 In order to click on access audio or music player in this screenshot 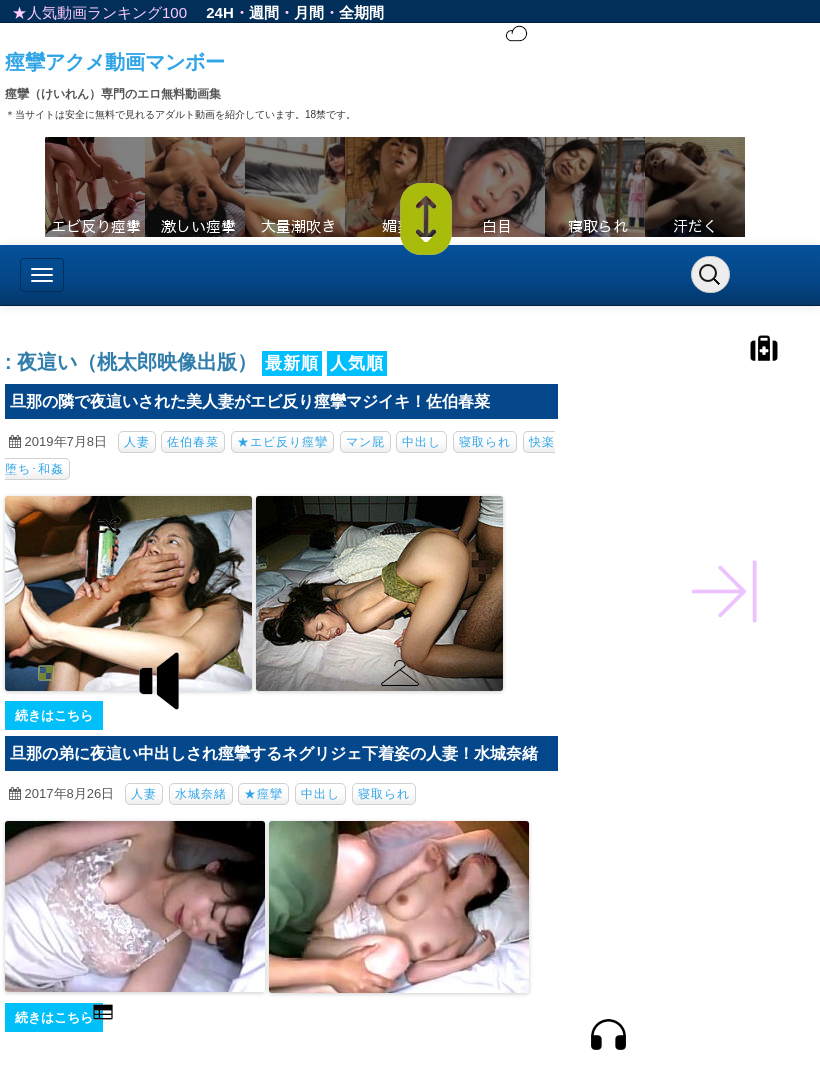, I will do `click(608, 1036)`.